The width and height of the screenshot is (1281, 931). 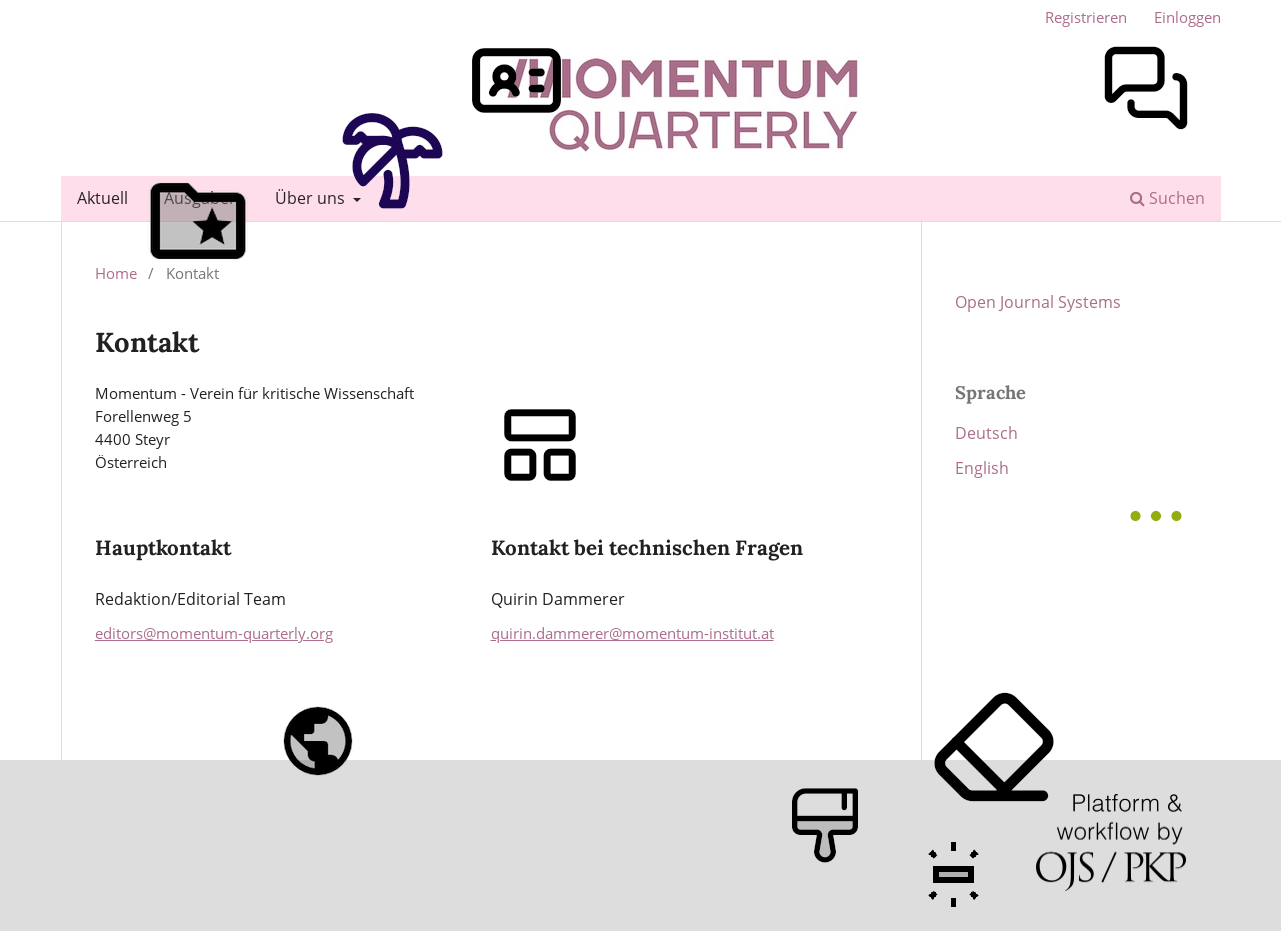 What do you see at coordinates (198, 221) in the screenshot?
I see `access starred or favorite folders` at bounding box center [198, 221].